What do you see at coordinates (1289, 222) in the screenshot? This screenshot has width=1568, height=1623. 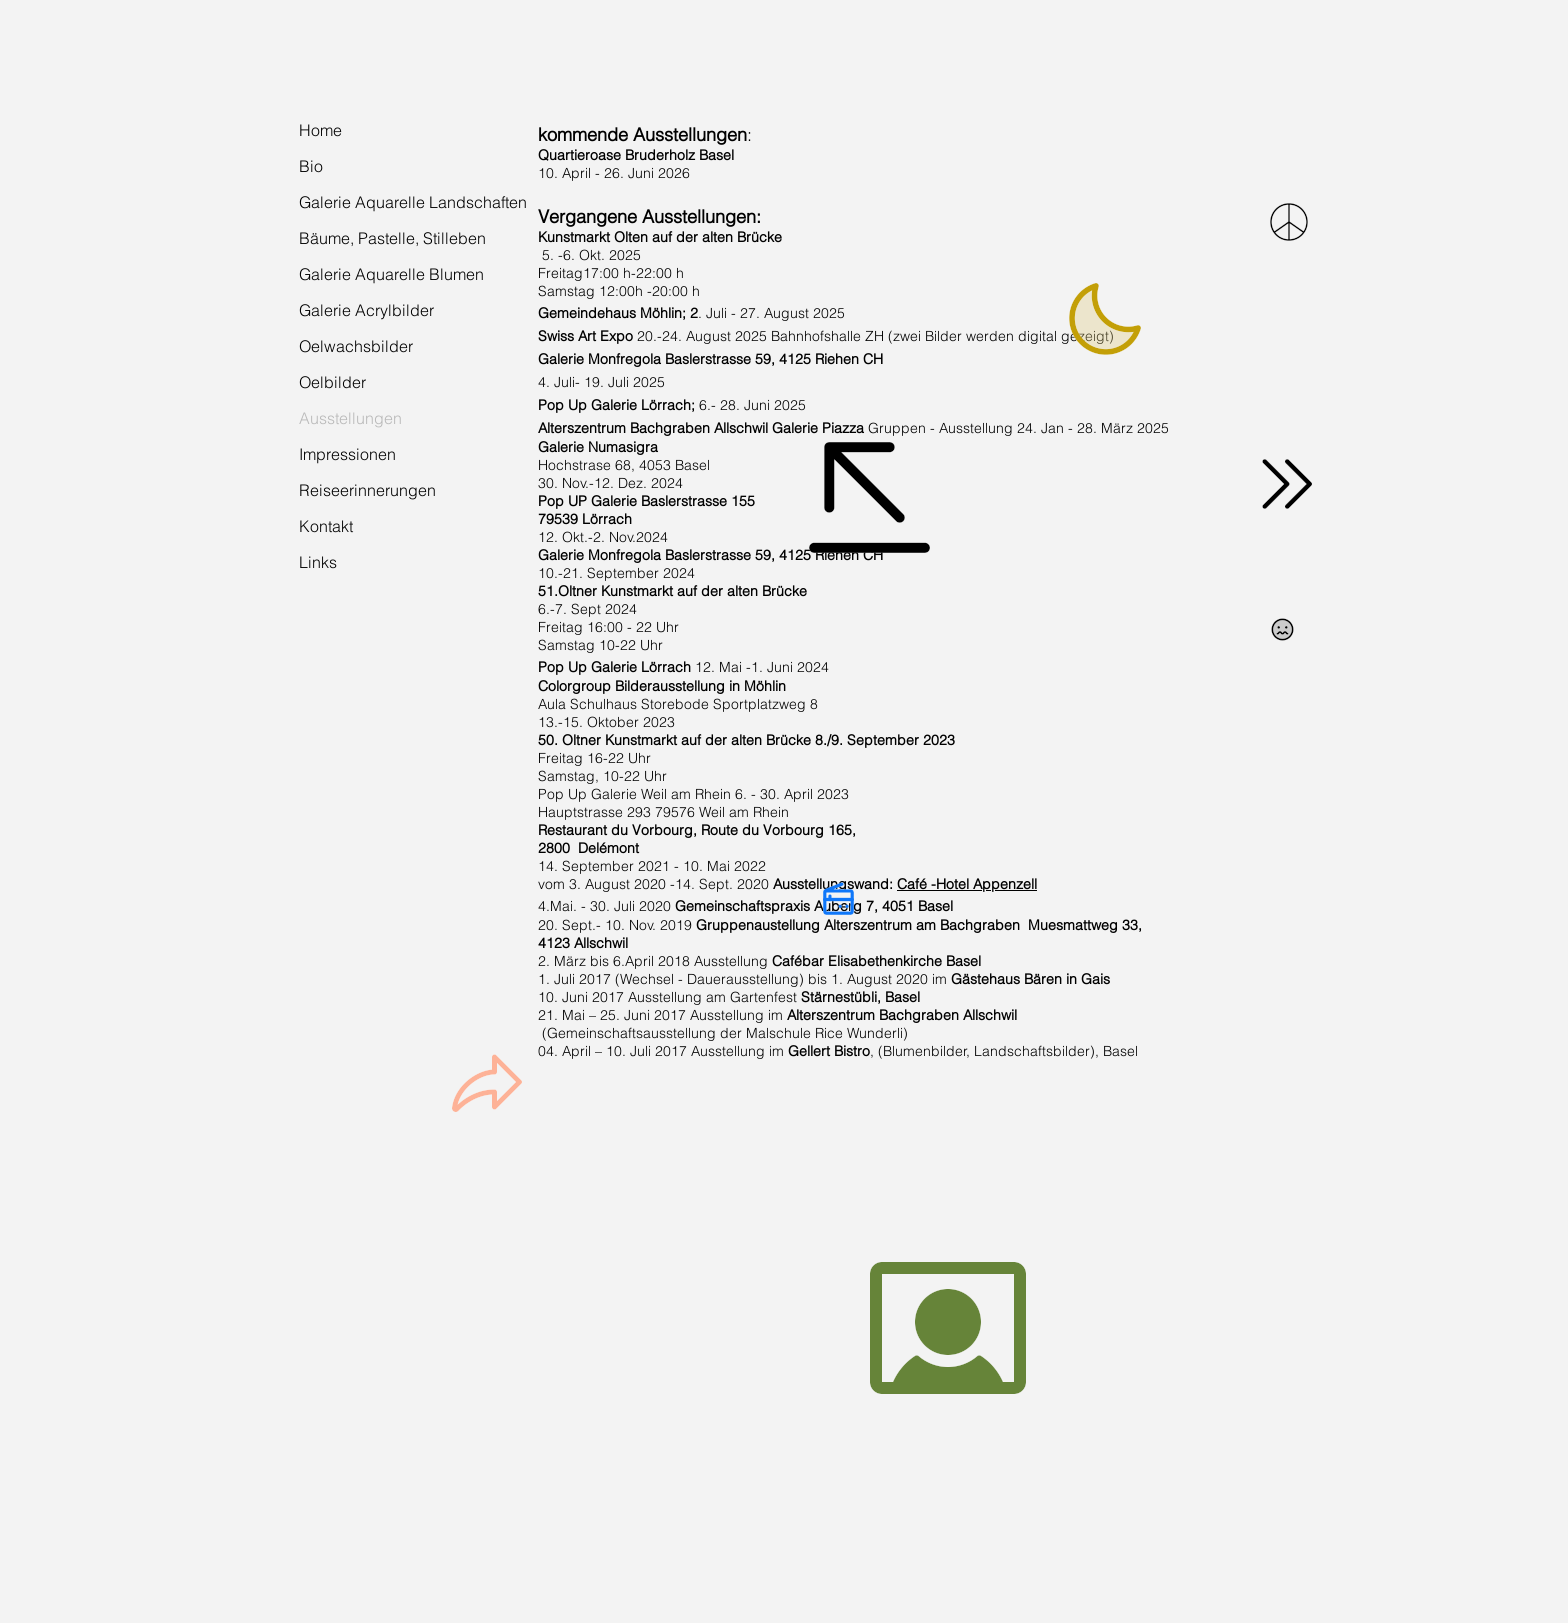 I see `peace symbol or anti-war indicator` at bounding box center [1289, 222].